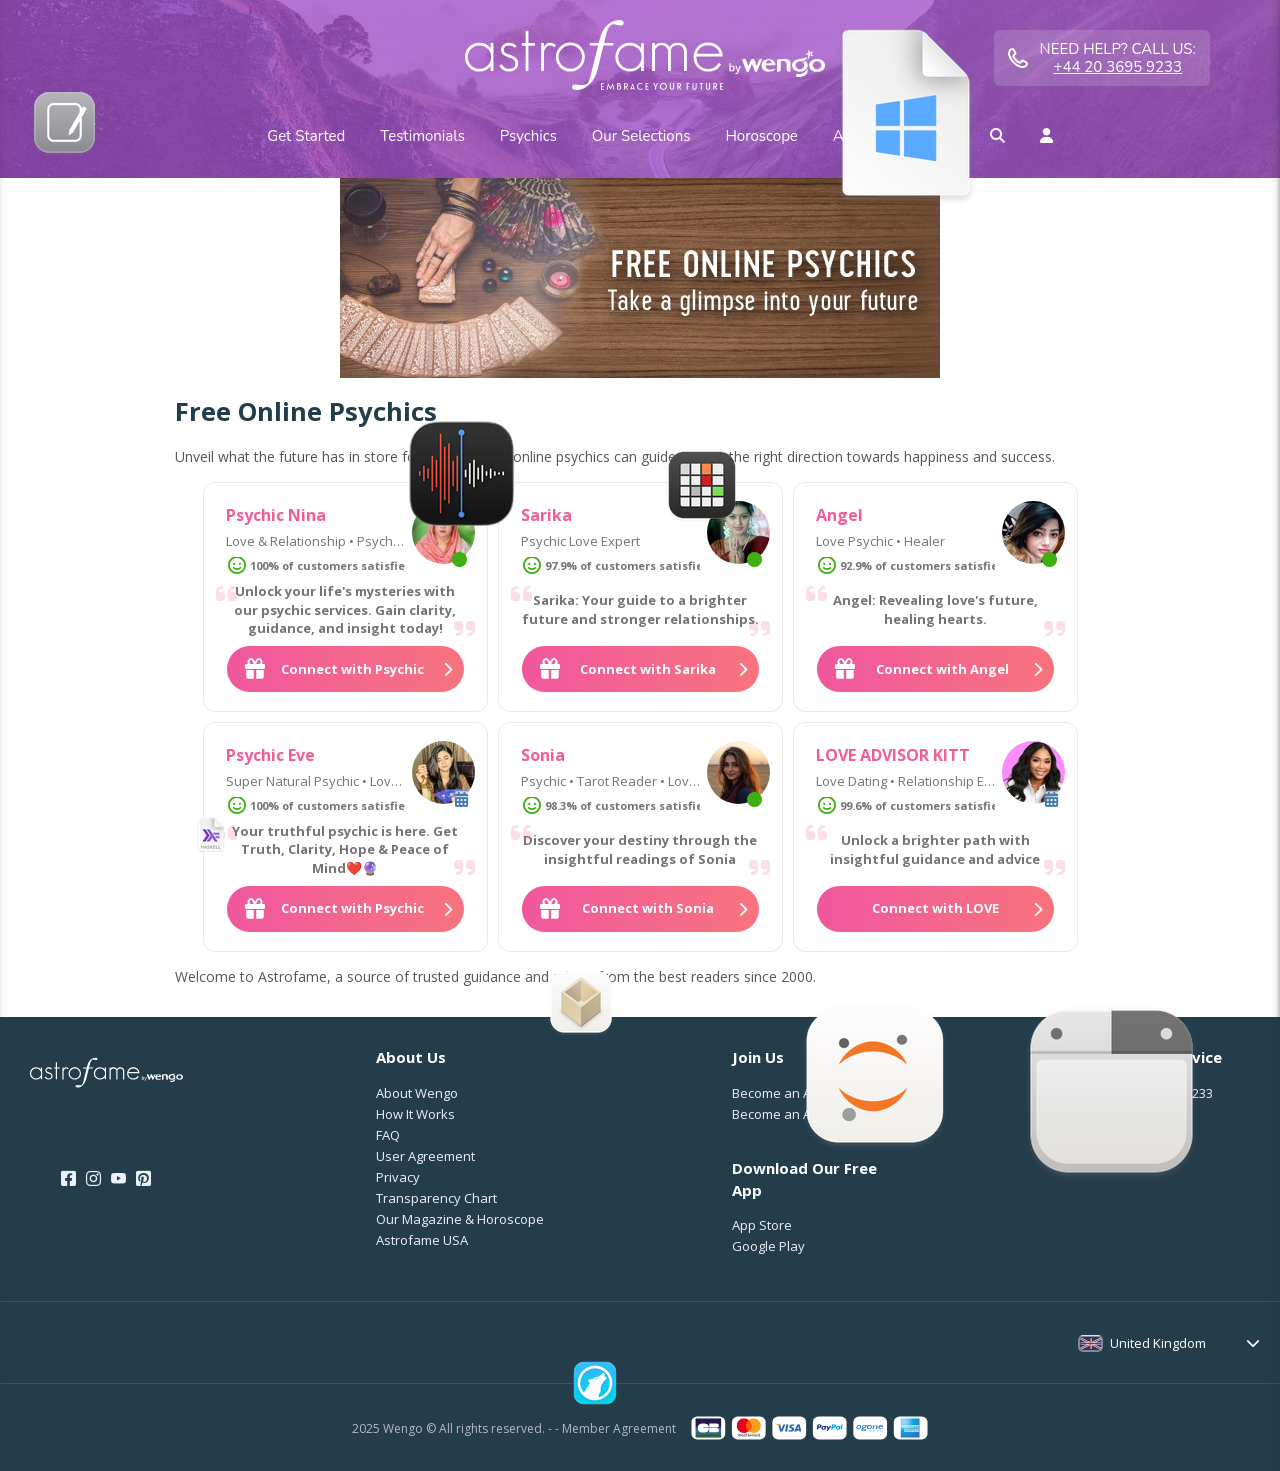  Describe the element at coordinates (702, 485) in the screenshot. I see `open hitori puzzle game` at that location.